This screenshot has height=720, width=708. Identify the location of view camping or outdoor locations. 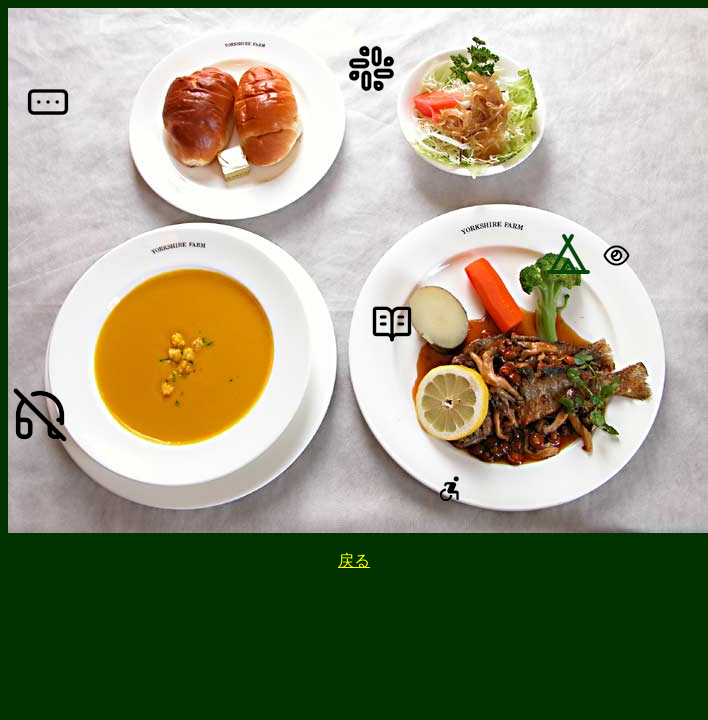
(568, 254).